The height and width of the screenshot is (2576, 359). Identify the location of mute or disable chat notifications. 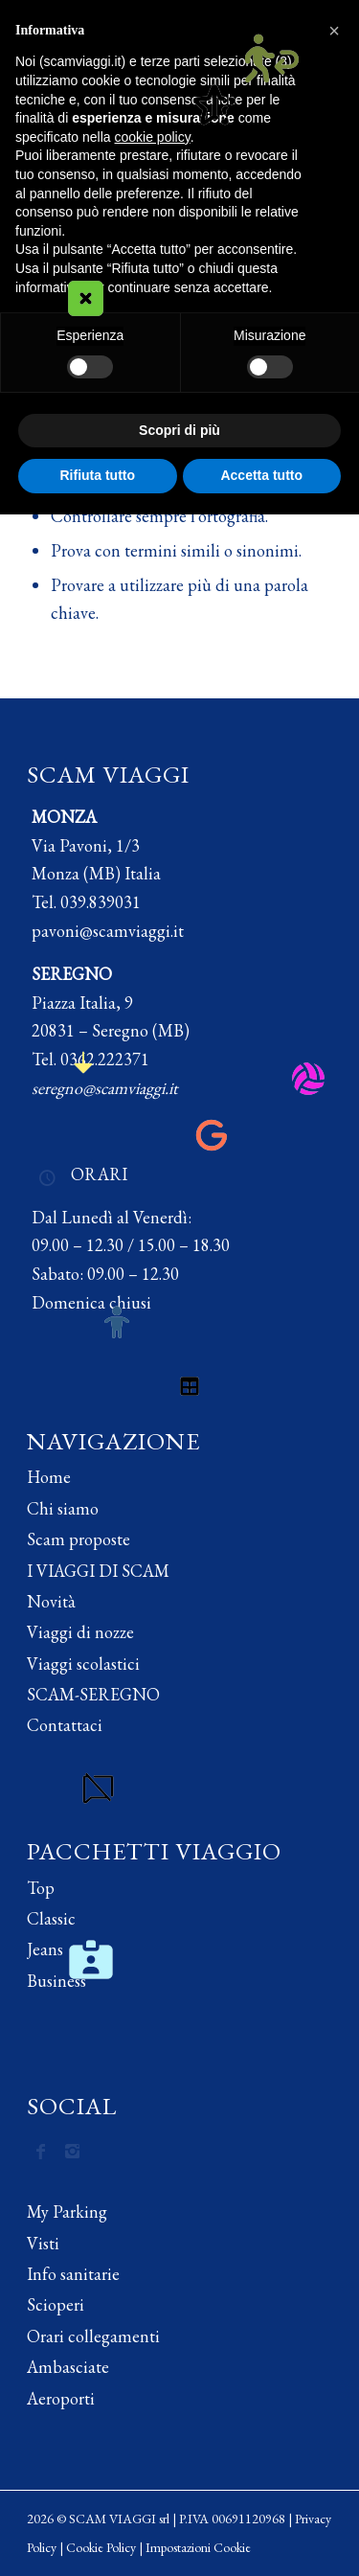
(98, 1787).